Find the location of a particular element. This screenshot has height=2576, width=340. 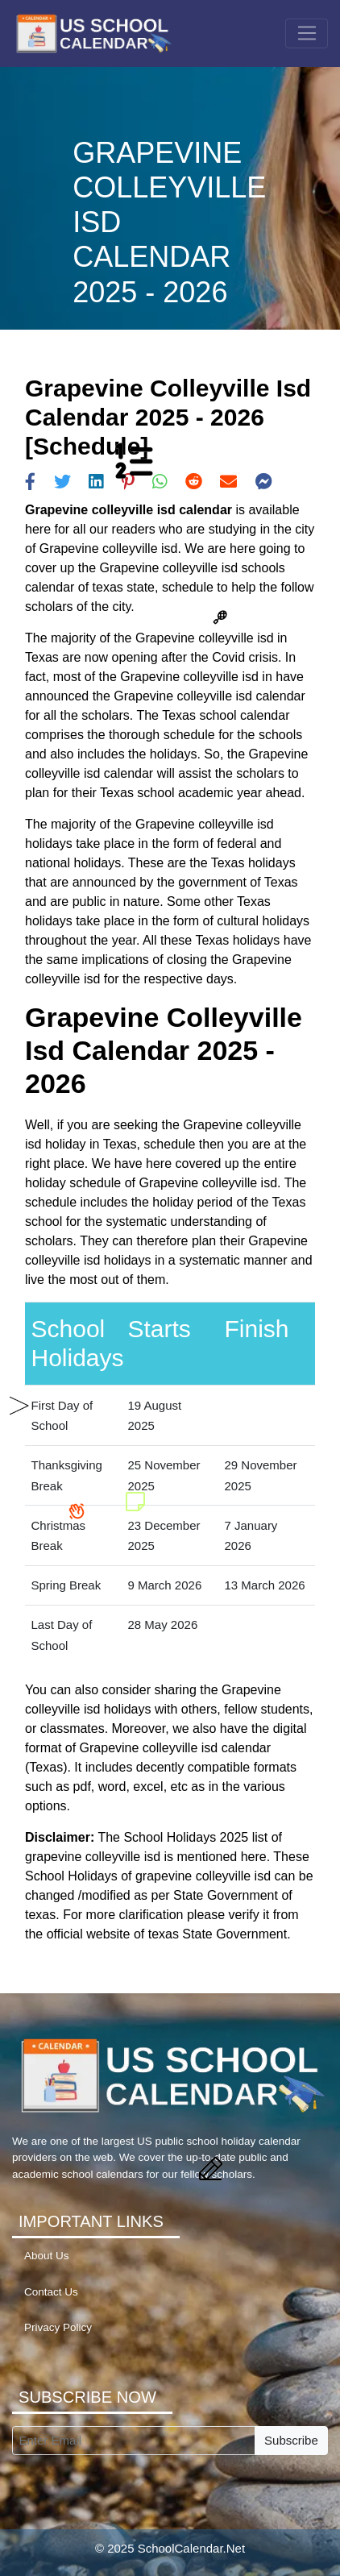

create a new note is located at coordinates (135, 1502).